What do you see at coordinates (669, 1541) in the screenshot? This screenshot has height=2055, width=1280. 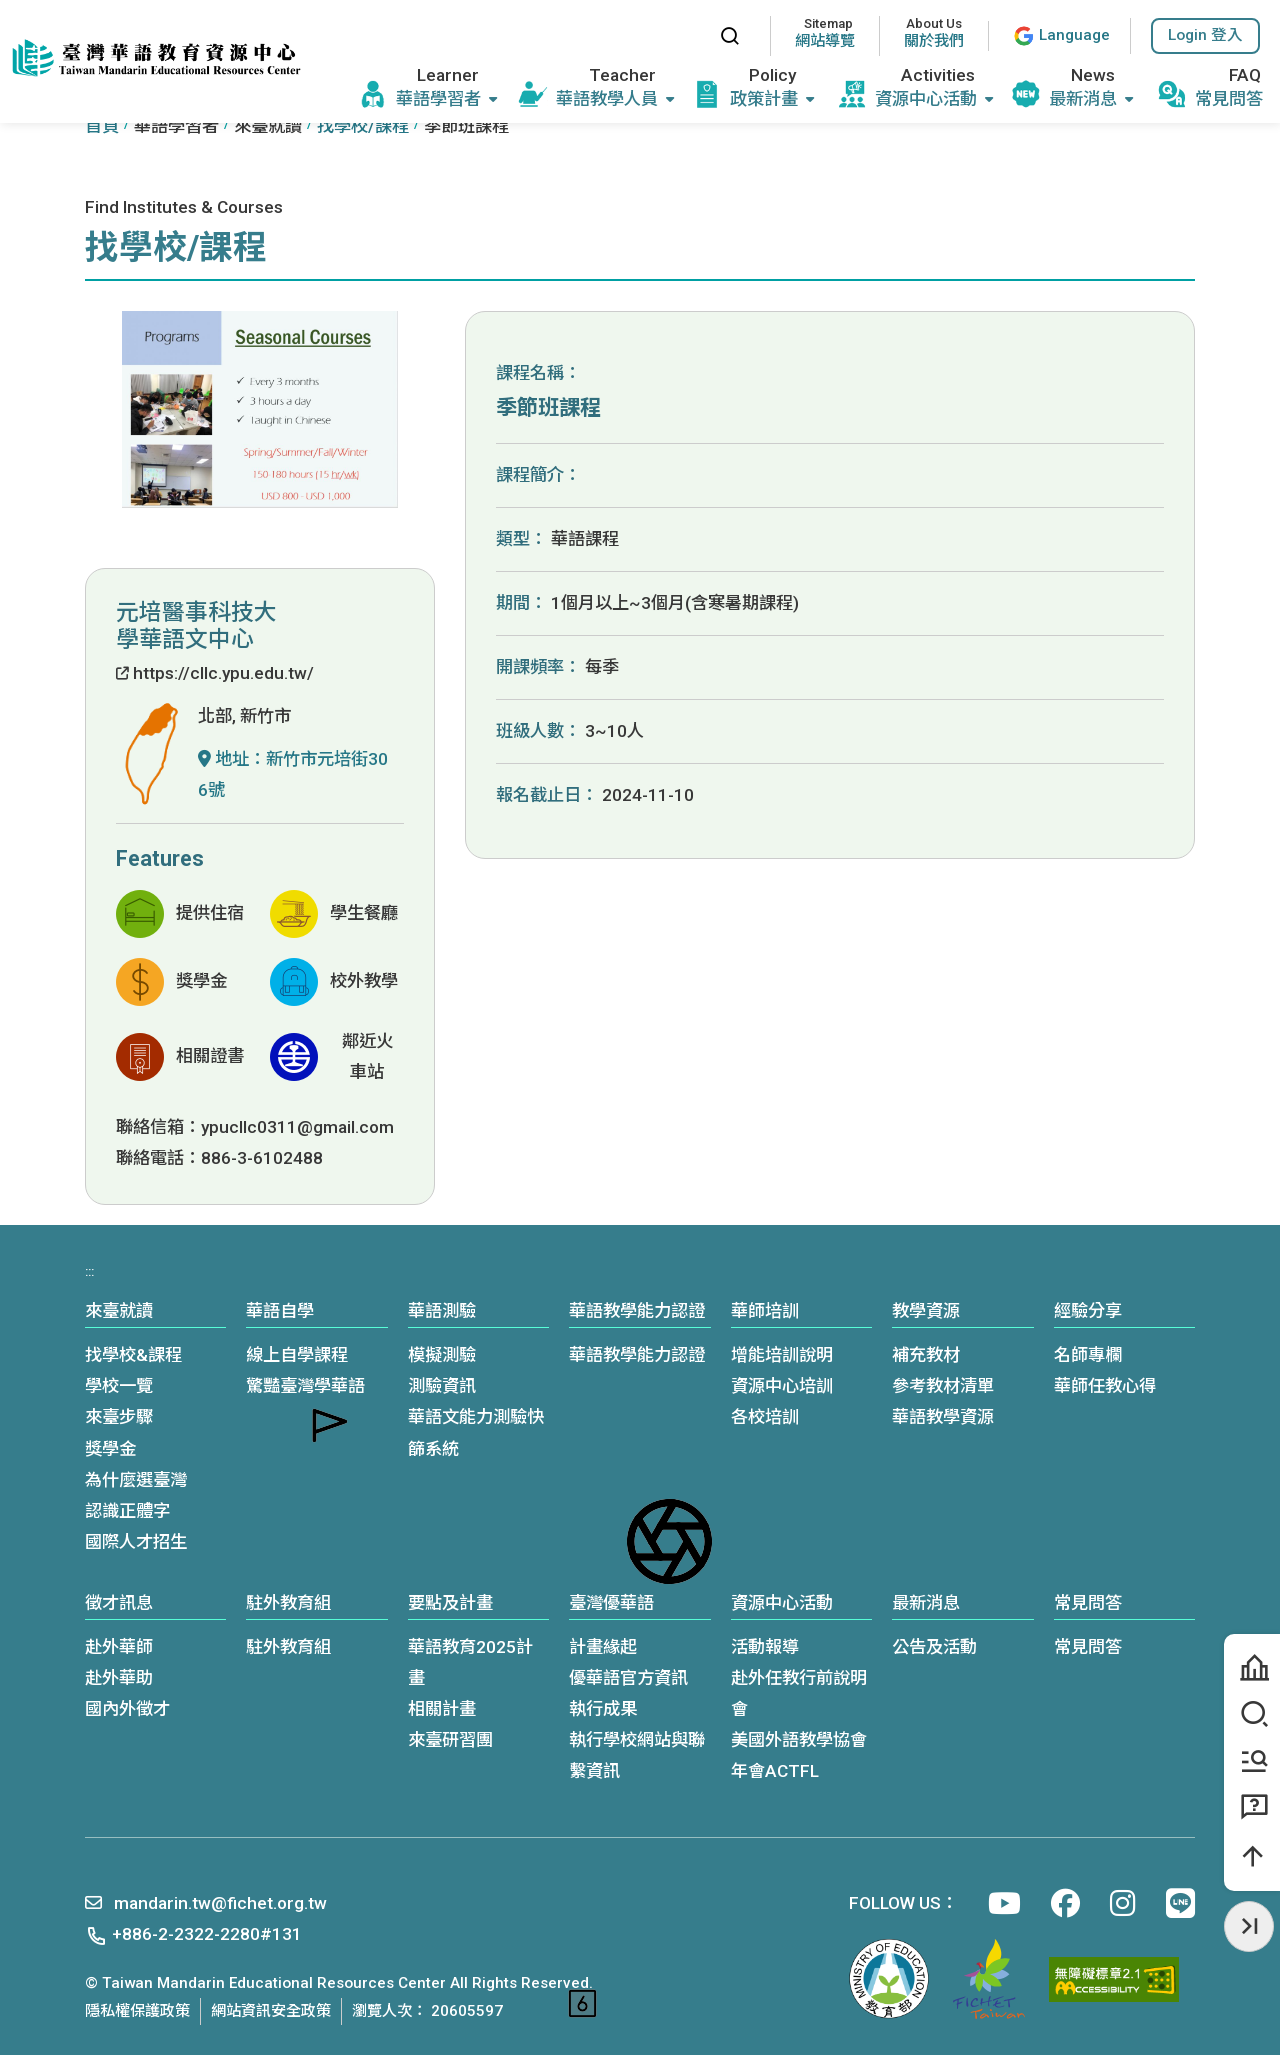 I see `adjust camera aperture settings` at bounding box center [669, 1541].